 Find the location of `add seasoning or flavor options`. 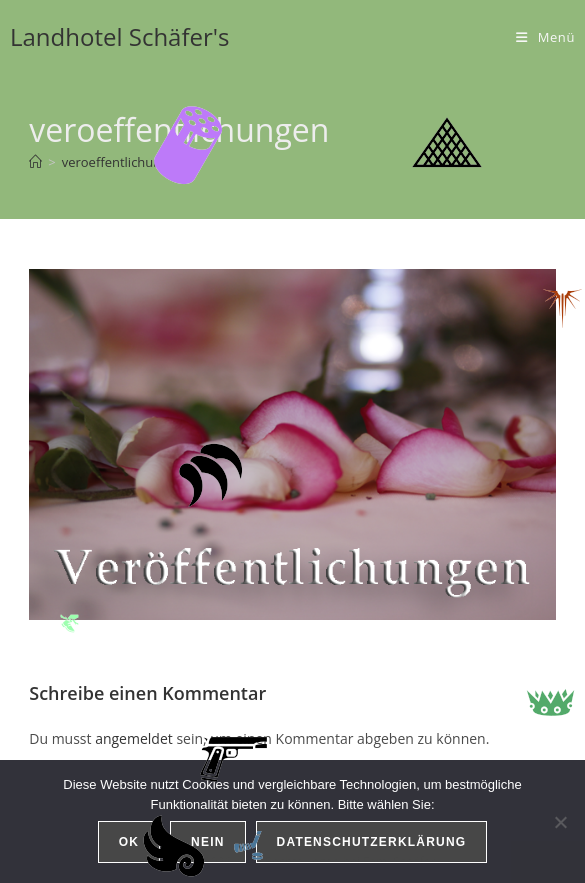

add seasoning or flavor options is located at coordinates (187, 145).